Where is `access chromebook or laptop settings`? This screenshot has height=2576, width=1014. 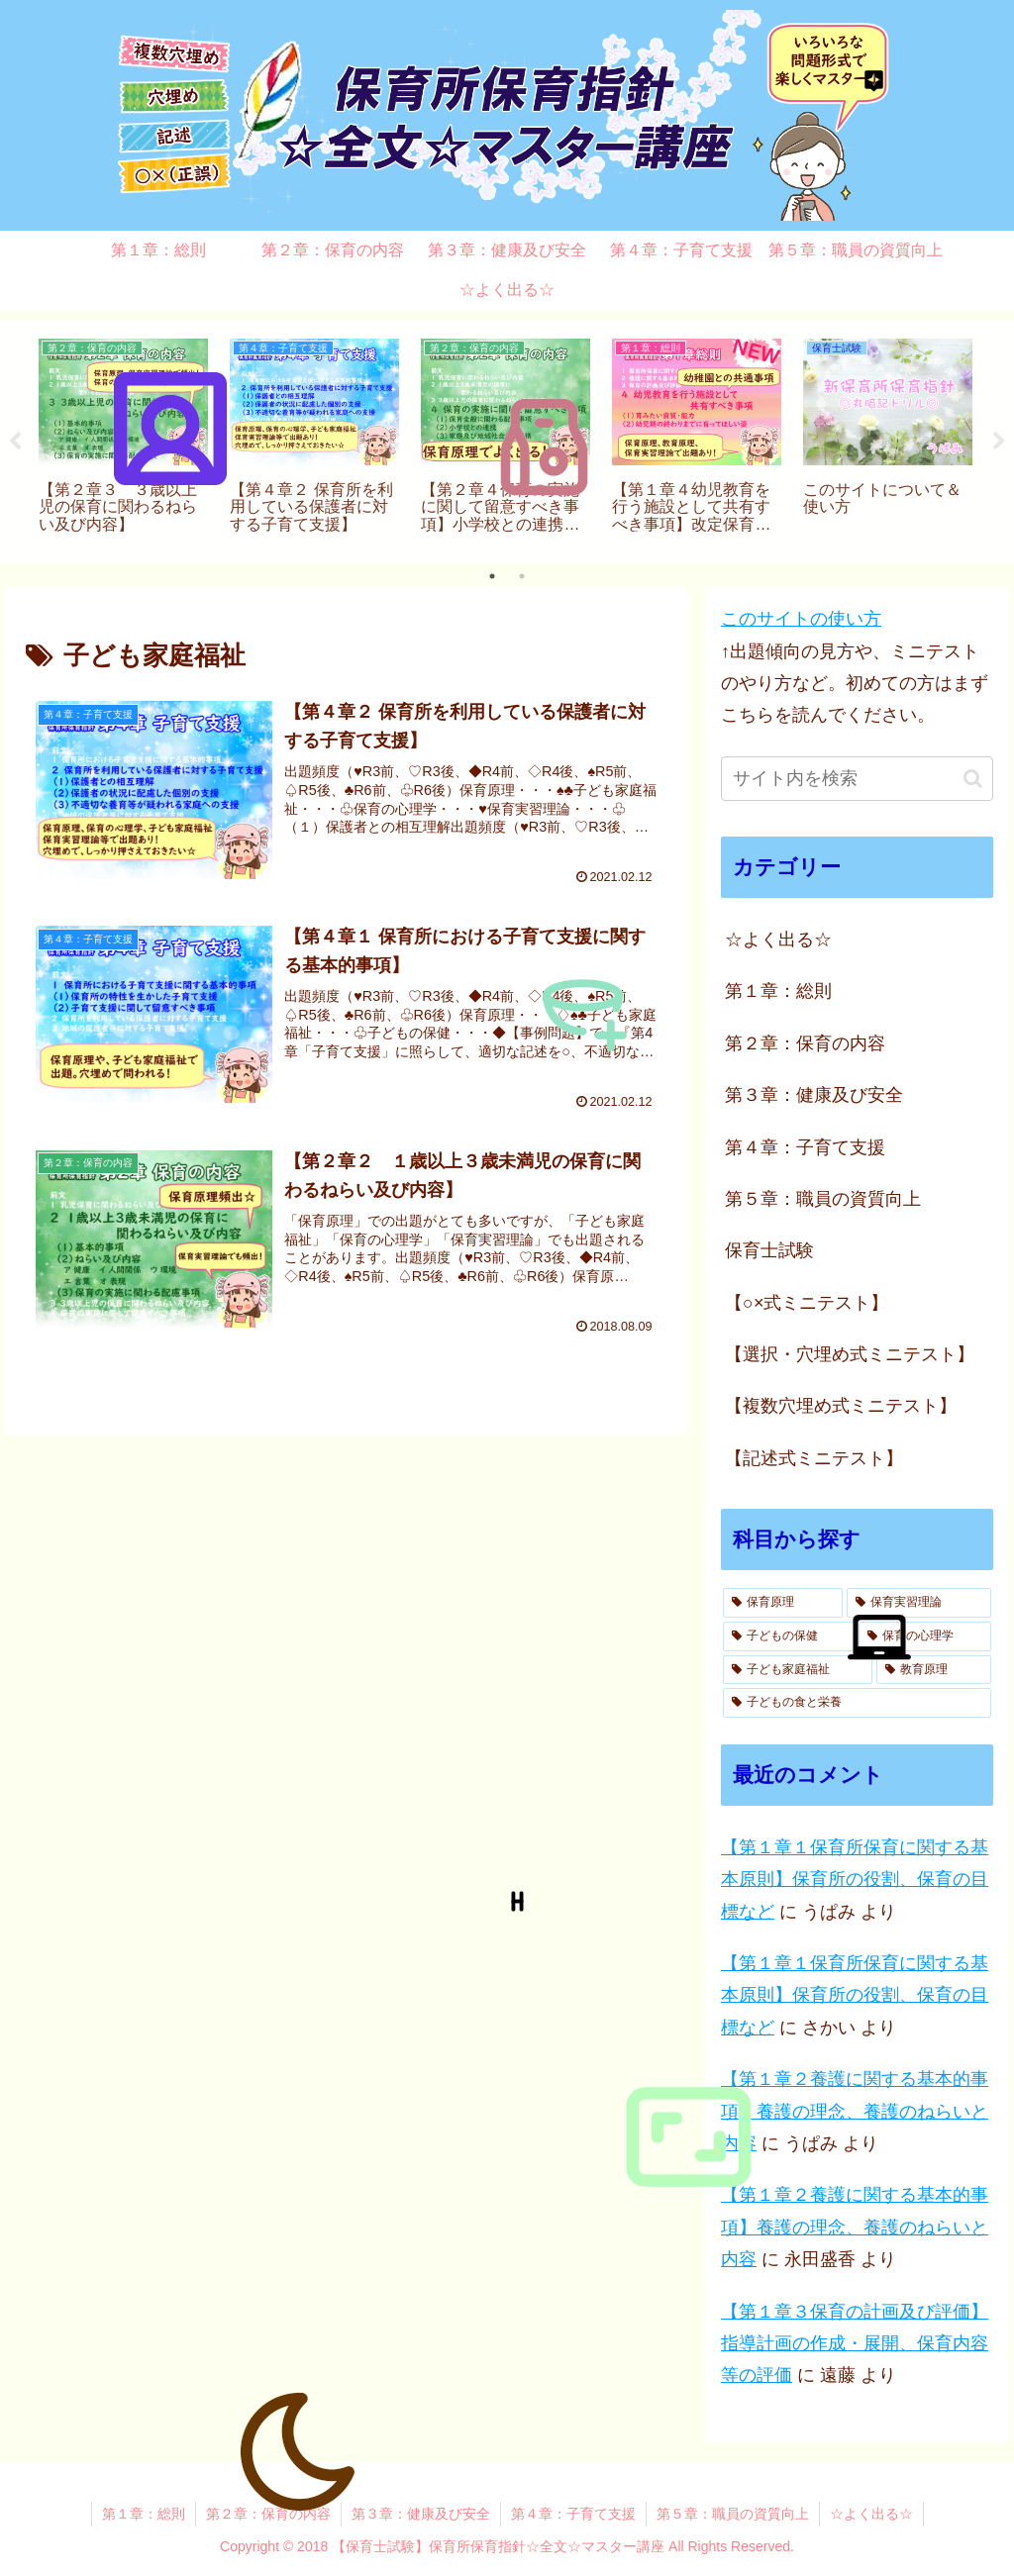
access chromebook or laptop settings is located at coordinates (879, 1638).